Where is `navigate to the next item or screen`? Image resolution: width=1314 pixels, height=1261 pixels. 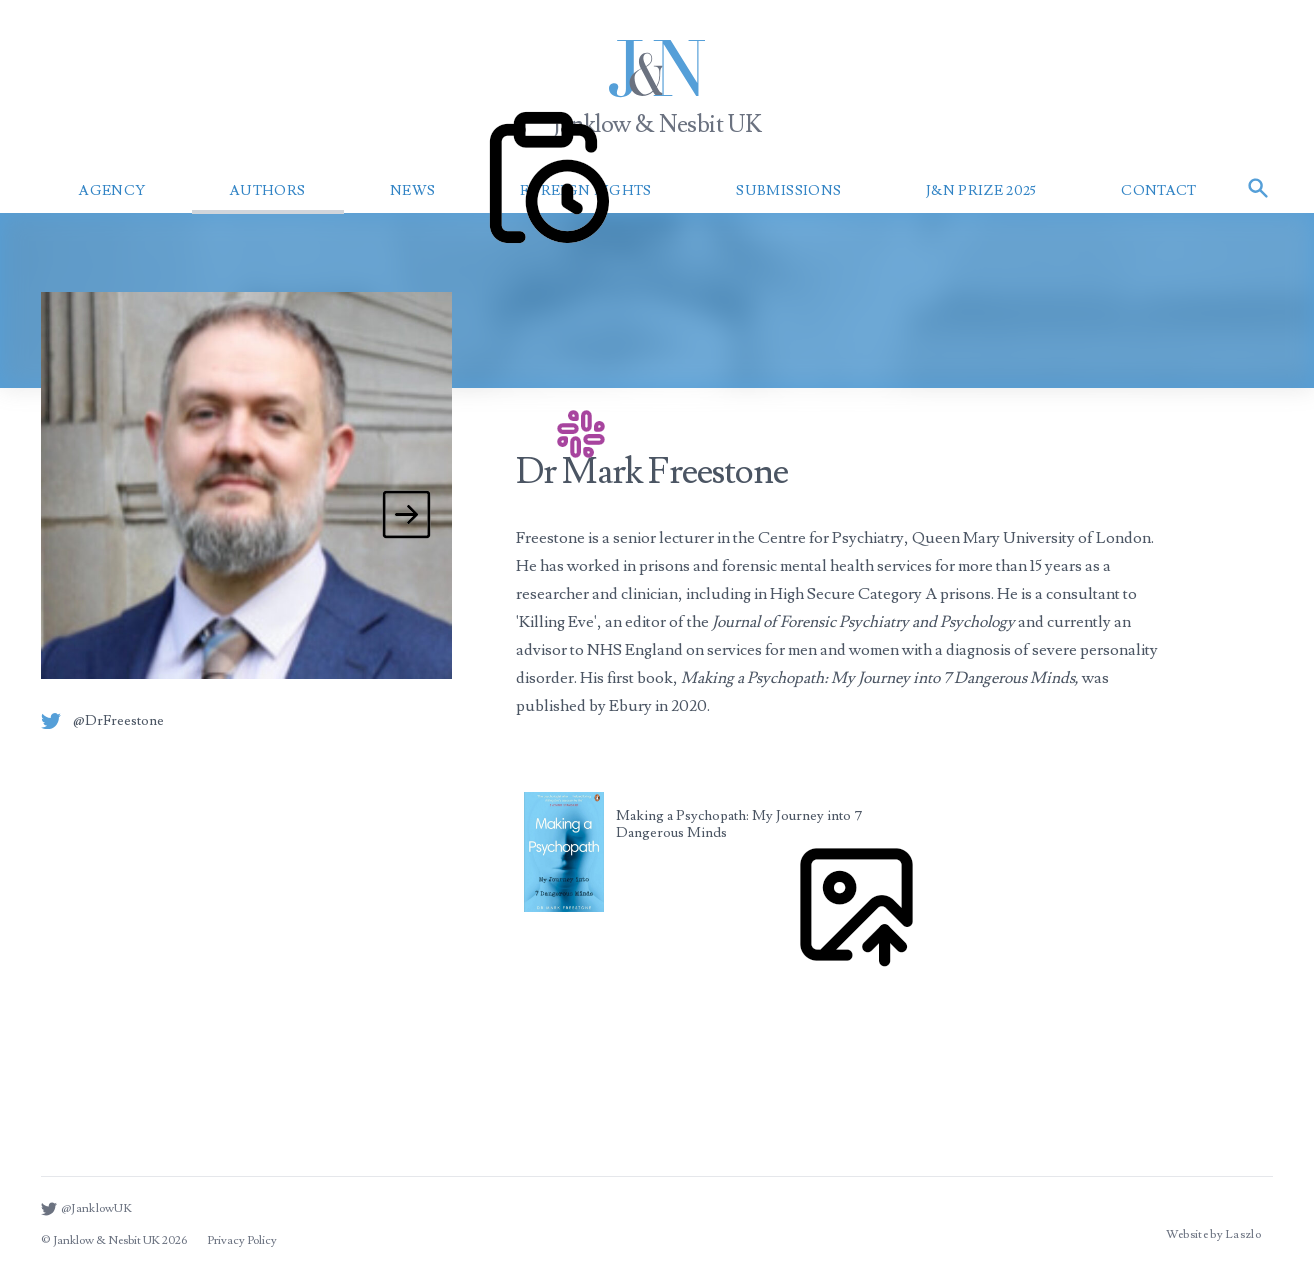
navigate to the next item or screen is located at coordinates (406, 514).